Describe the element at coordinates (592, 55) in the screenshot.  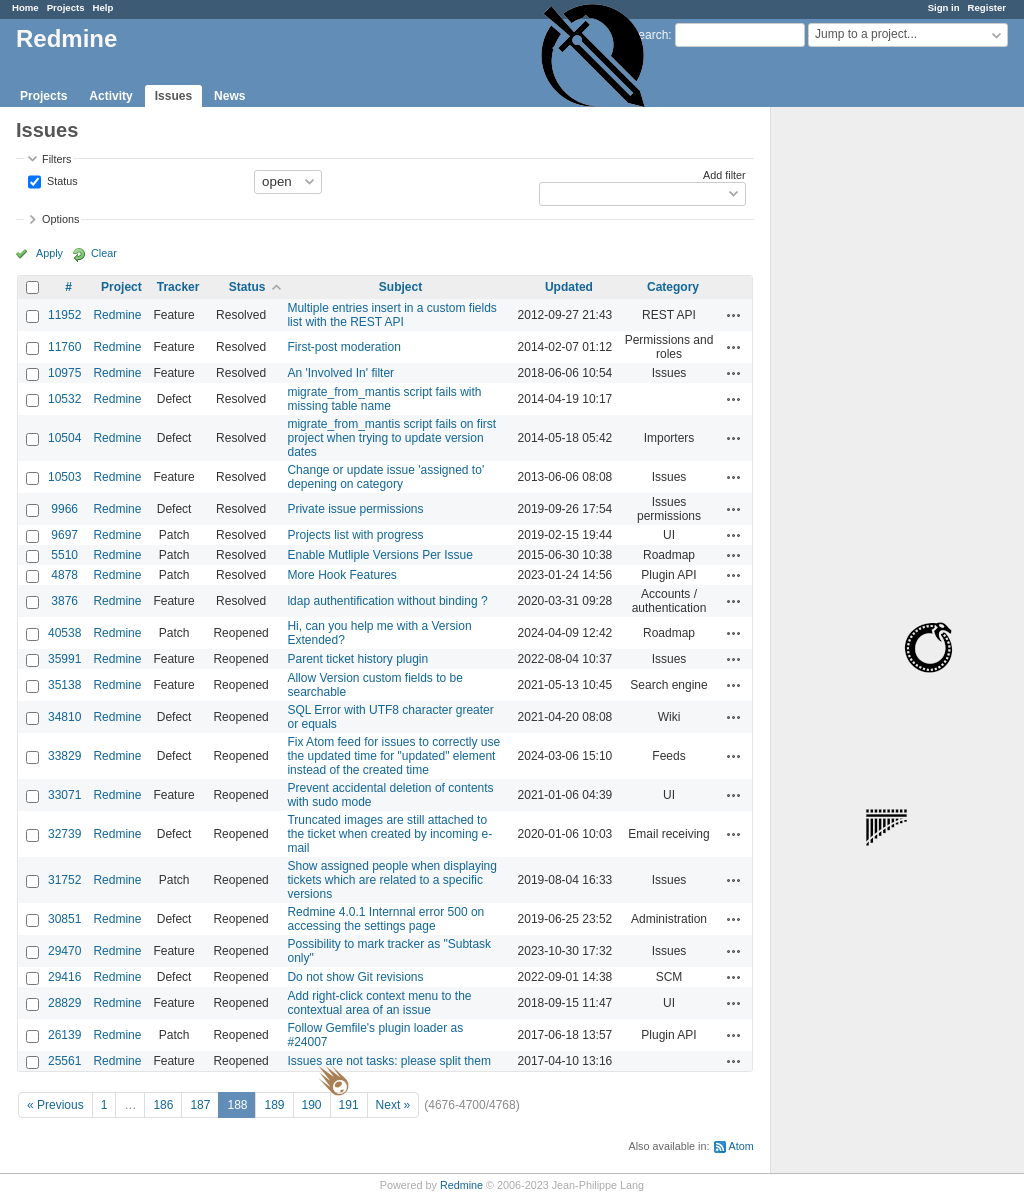
I see `attack or combat action button` at that location.